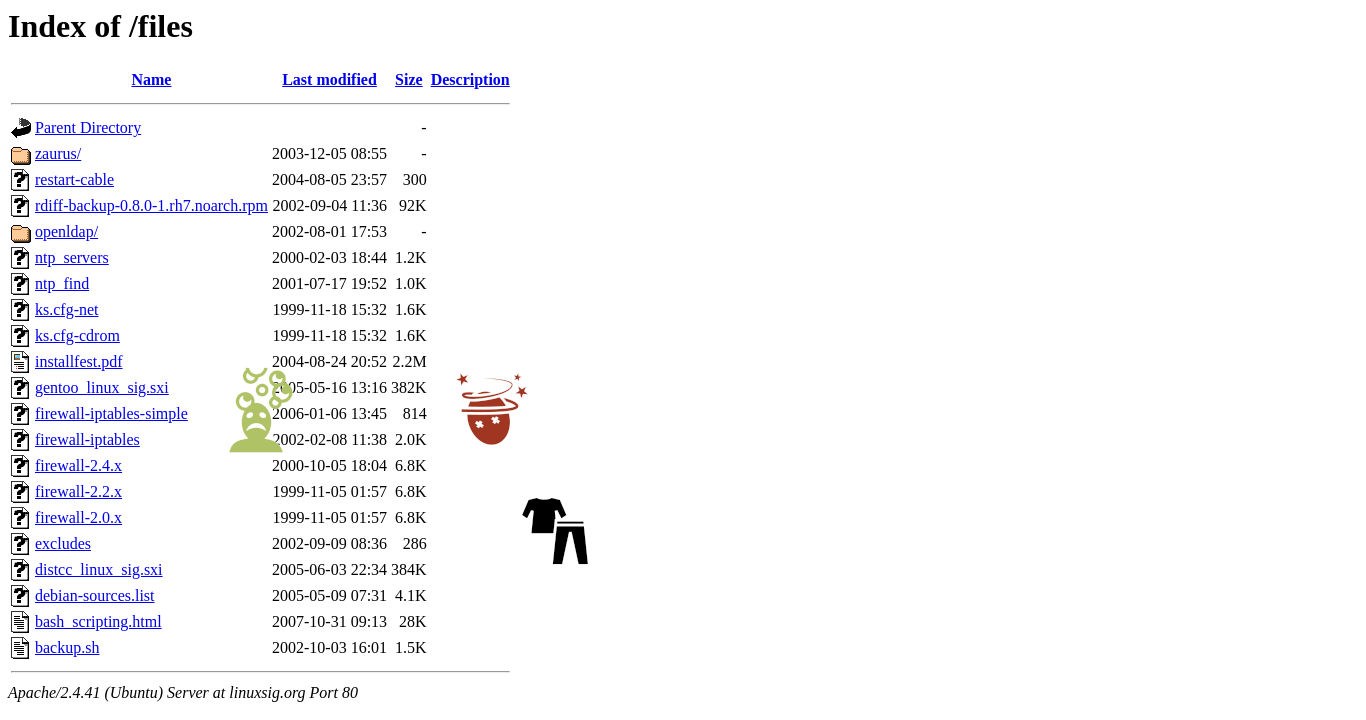 The width and height of the screenshot is (1366, 720). What do you see at coordinates (256, 410) in the screenshot?
I see `indicates player is drowning or taking water damage` at bounding box center [256, 410].